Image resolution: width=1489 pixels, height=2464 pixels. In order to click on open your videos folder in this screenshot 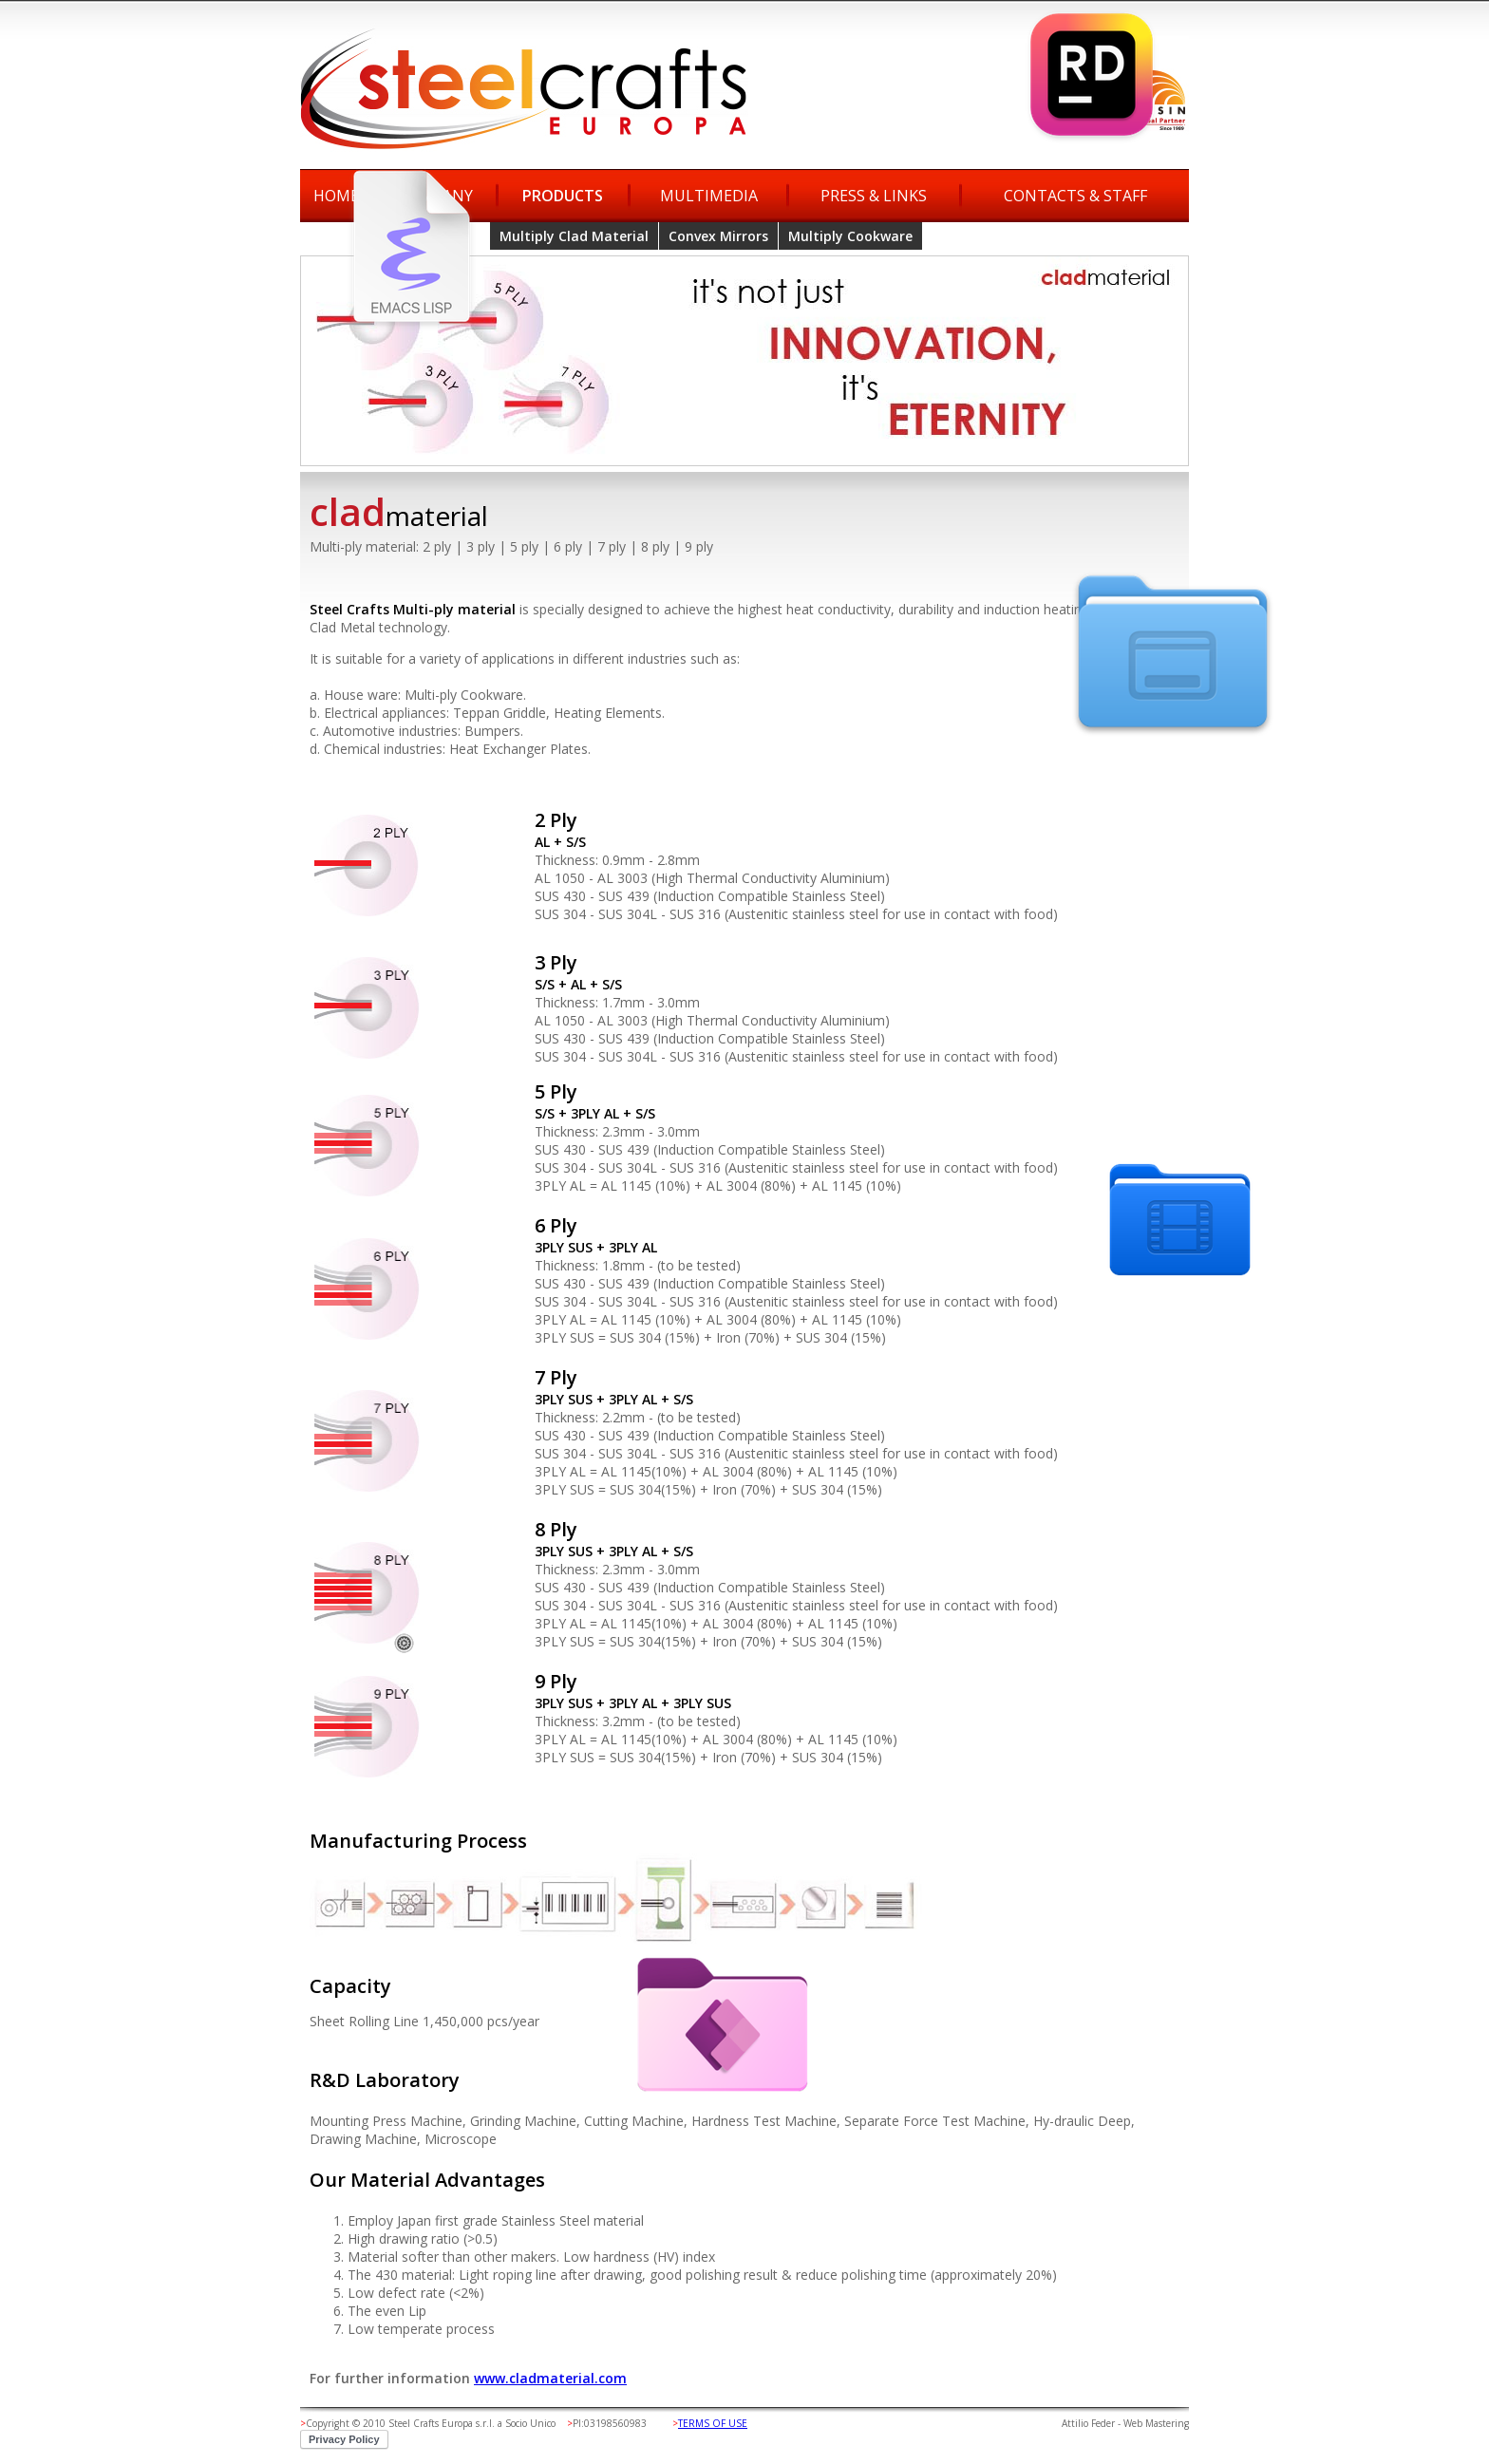, I will do `click(1179, 1219)`.